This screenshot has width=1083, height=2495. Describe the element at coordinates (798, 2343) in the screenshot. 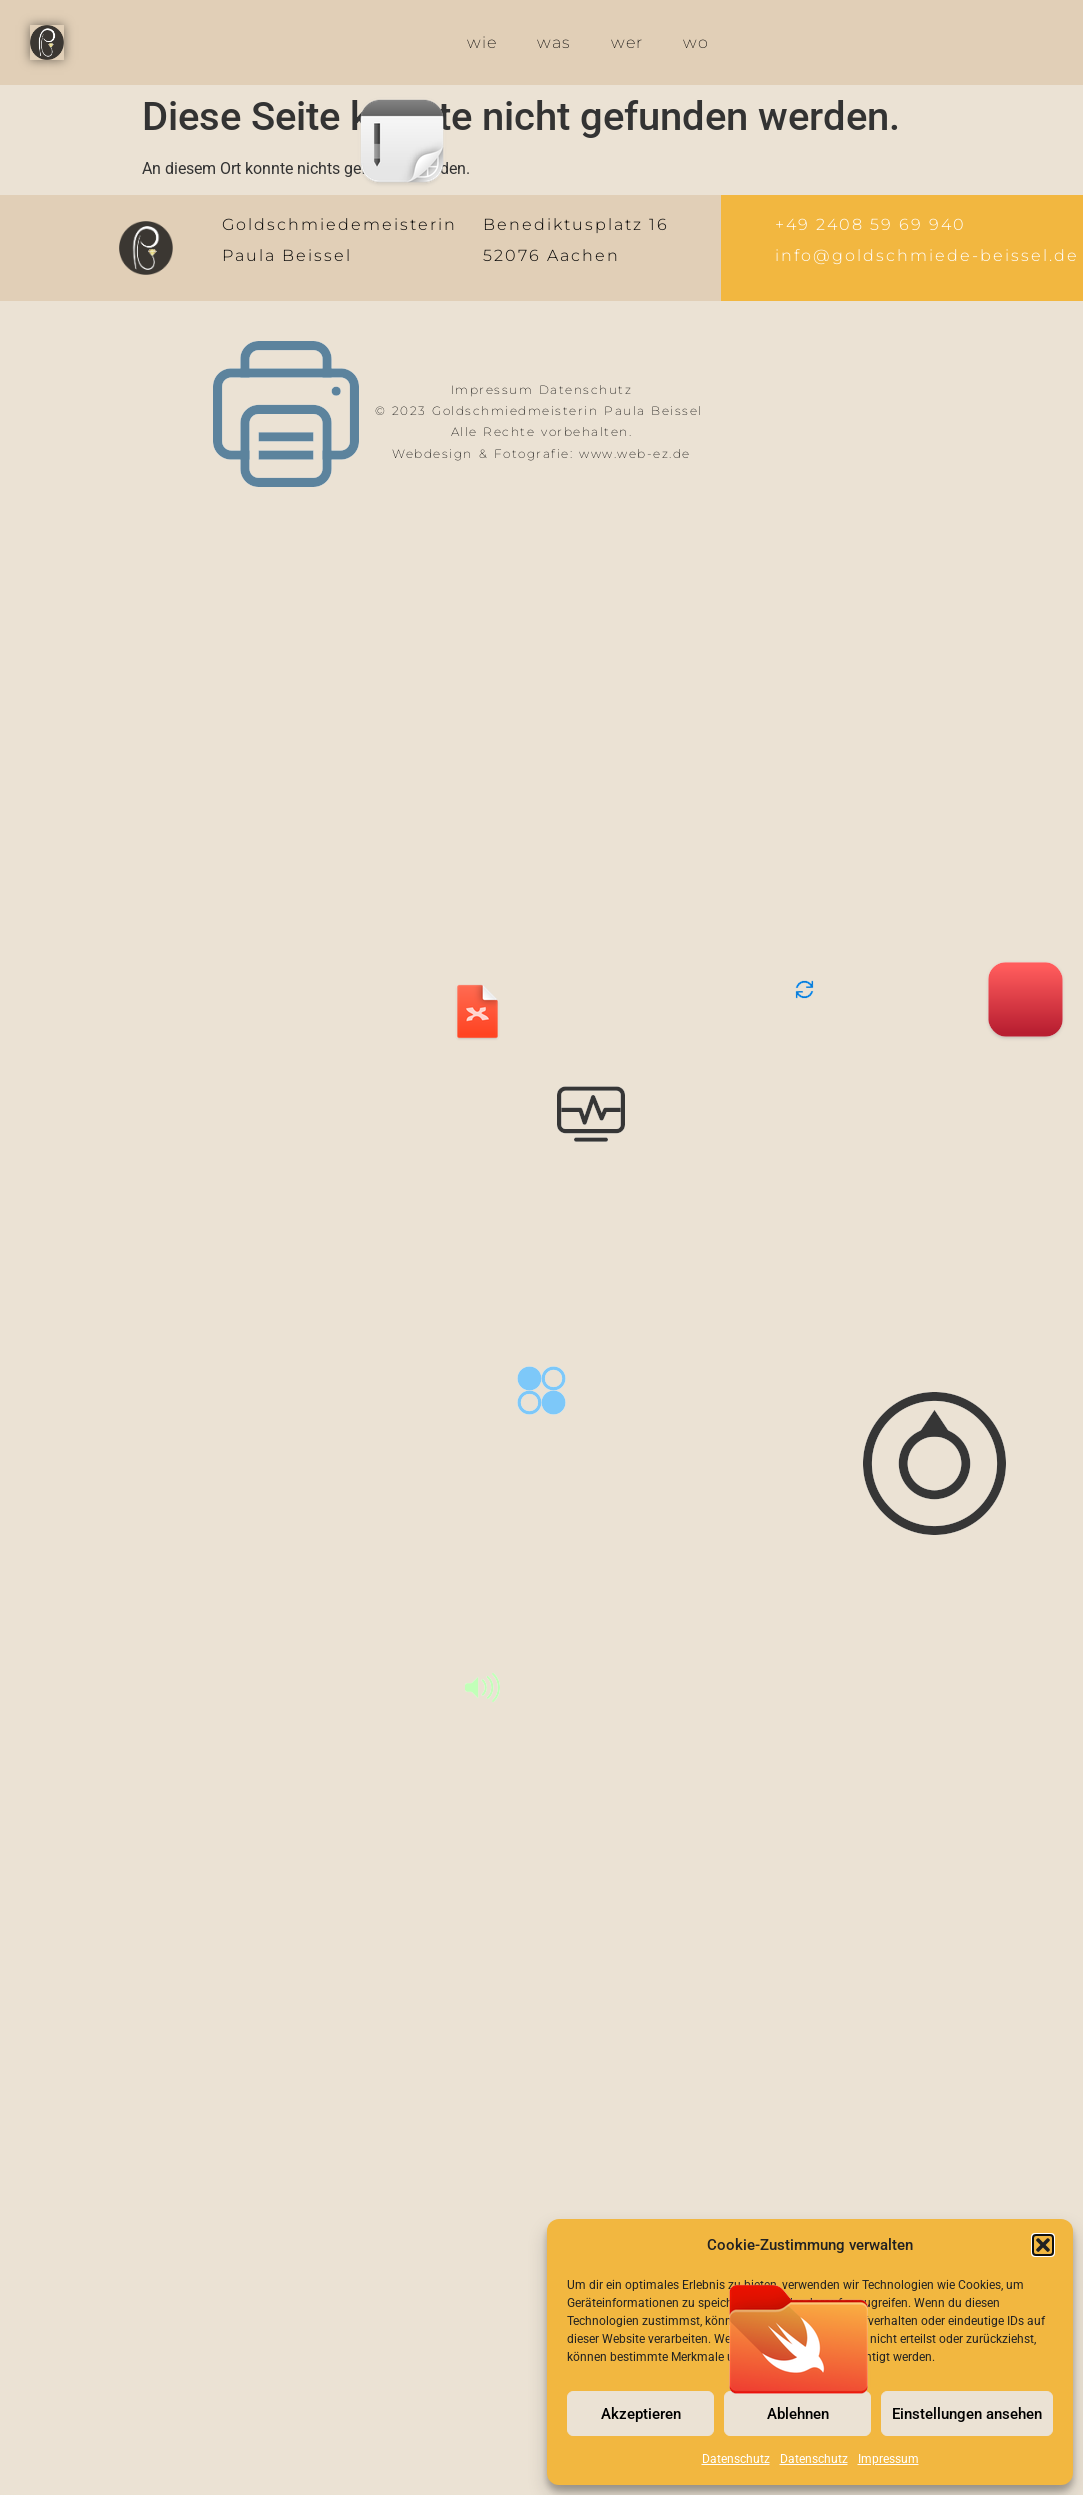

I see `folder containing swift programming projects` at that location.